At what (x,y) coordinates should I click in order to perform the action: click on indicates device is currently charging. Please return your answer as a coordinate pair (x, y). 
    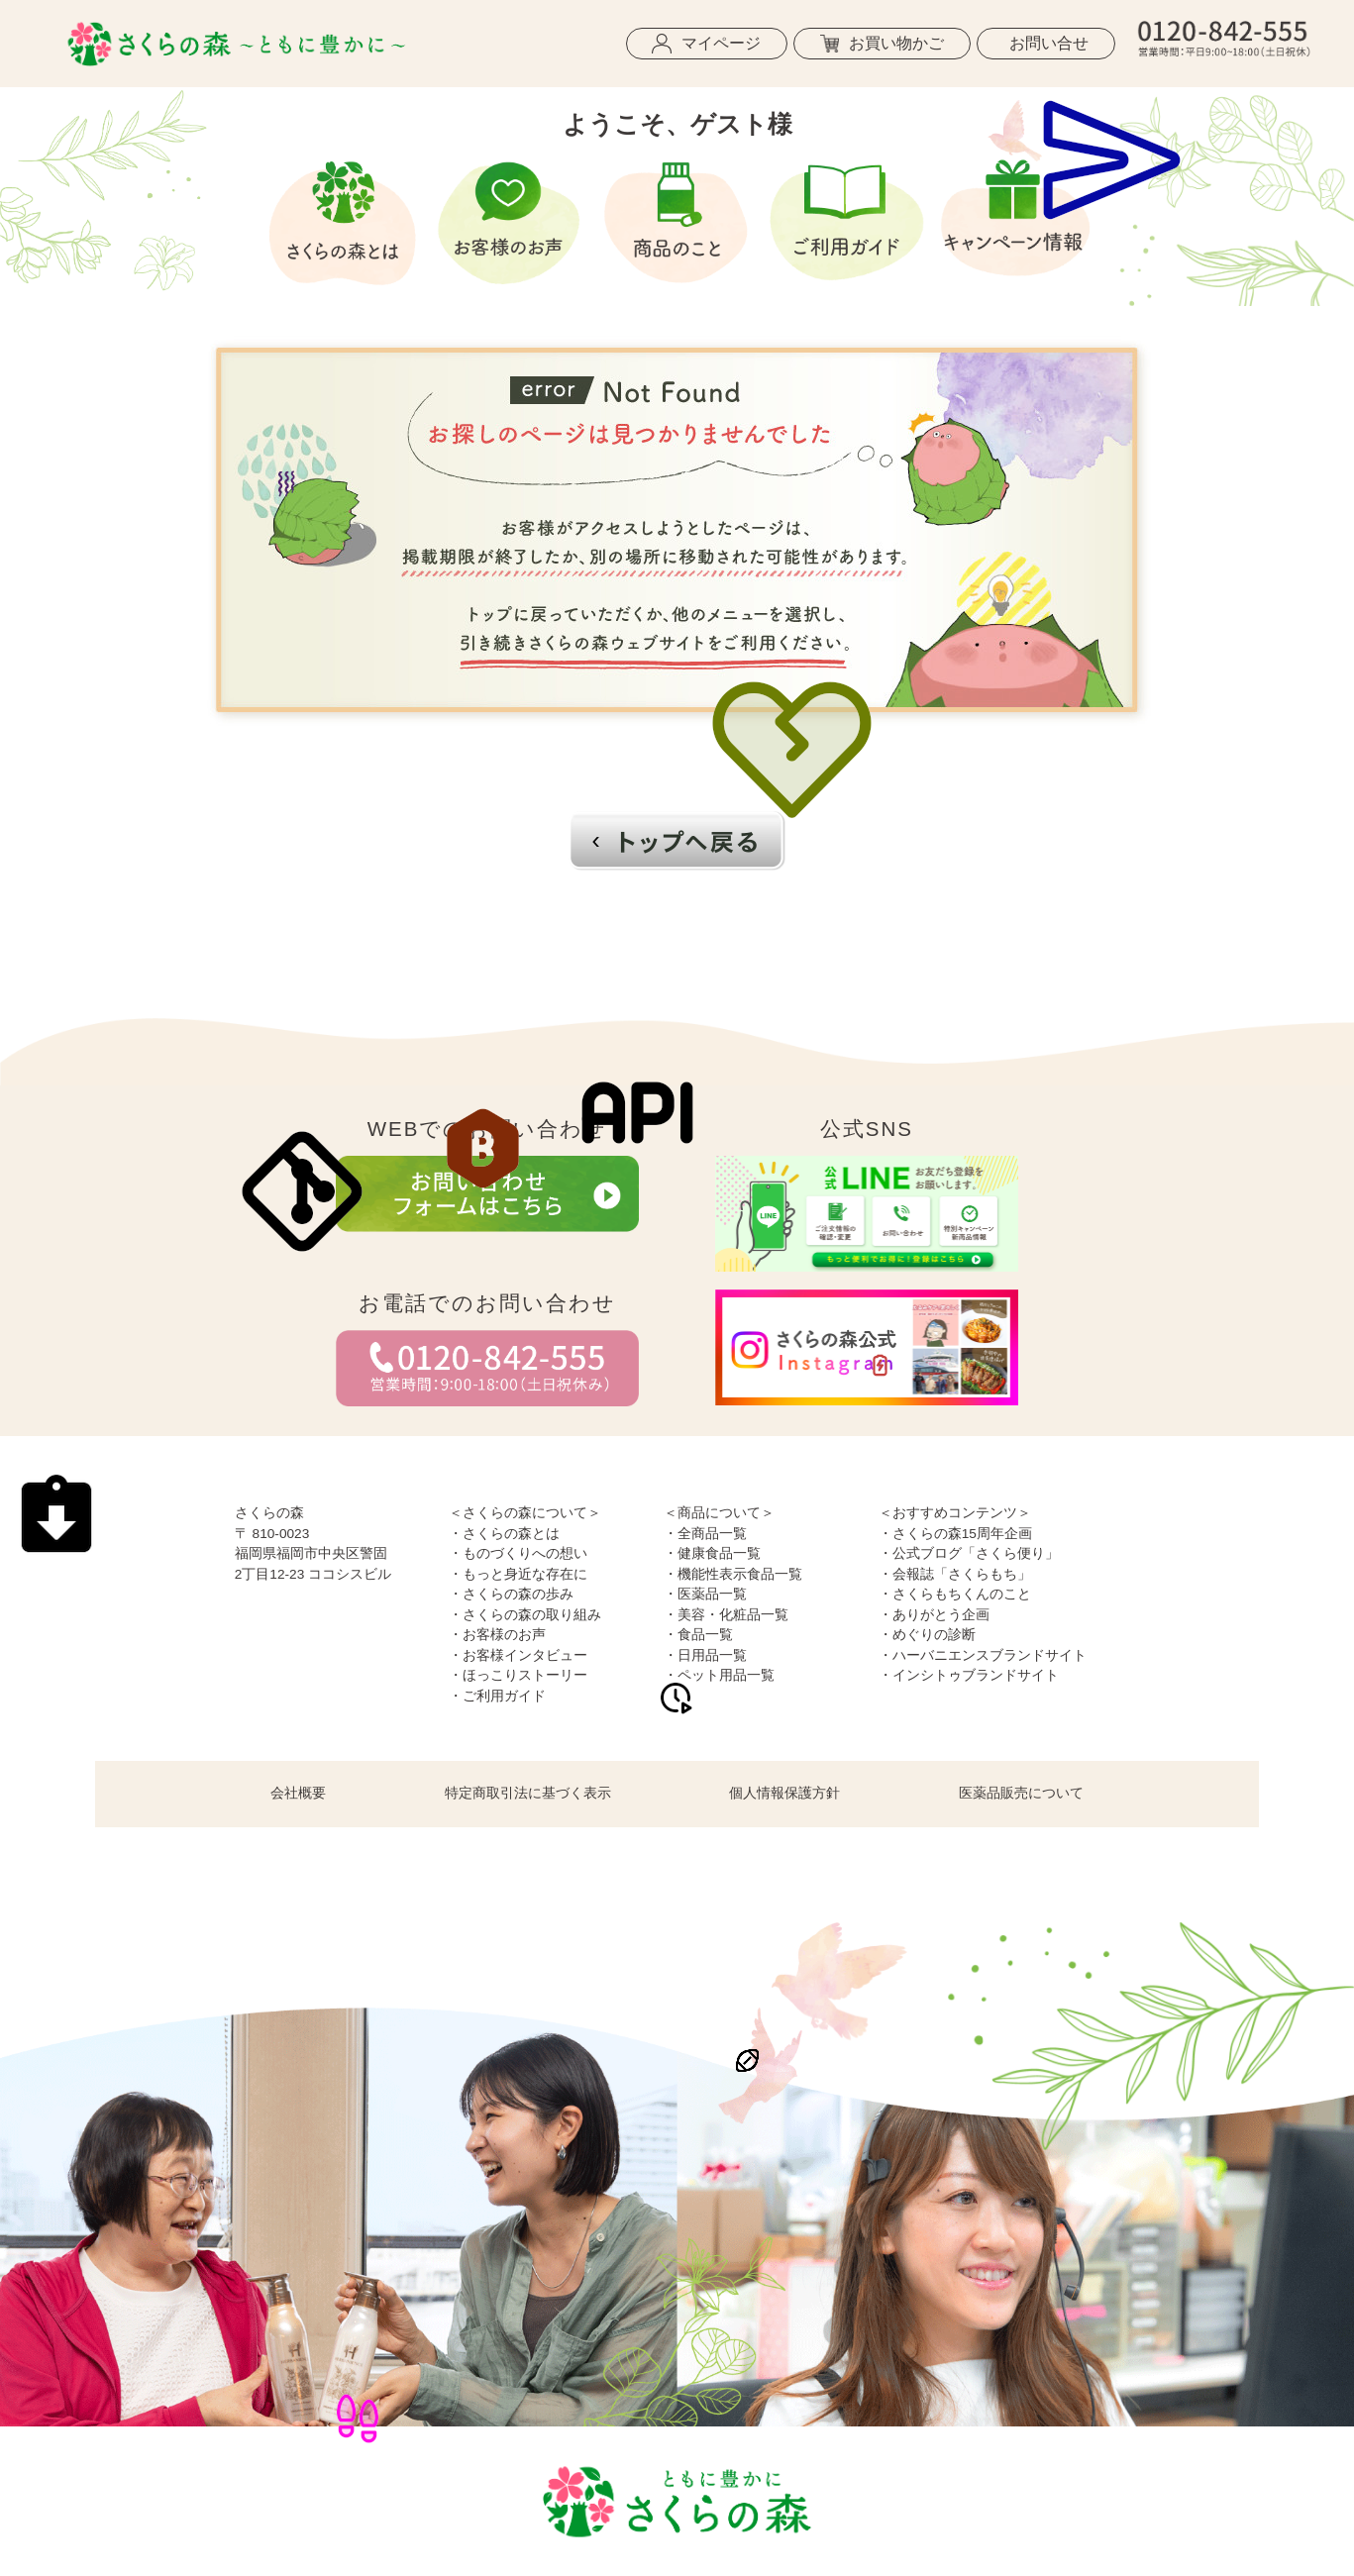
    Looking at the image, I should click on (880, 1365).